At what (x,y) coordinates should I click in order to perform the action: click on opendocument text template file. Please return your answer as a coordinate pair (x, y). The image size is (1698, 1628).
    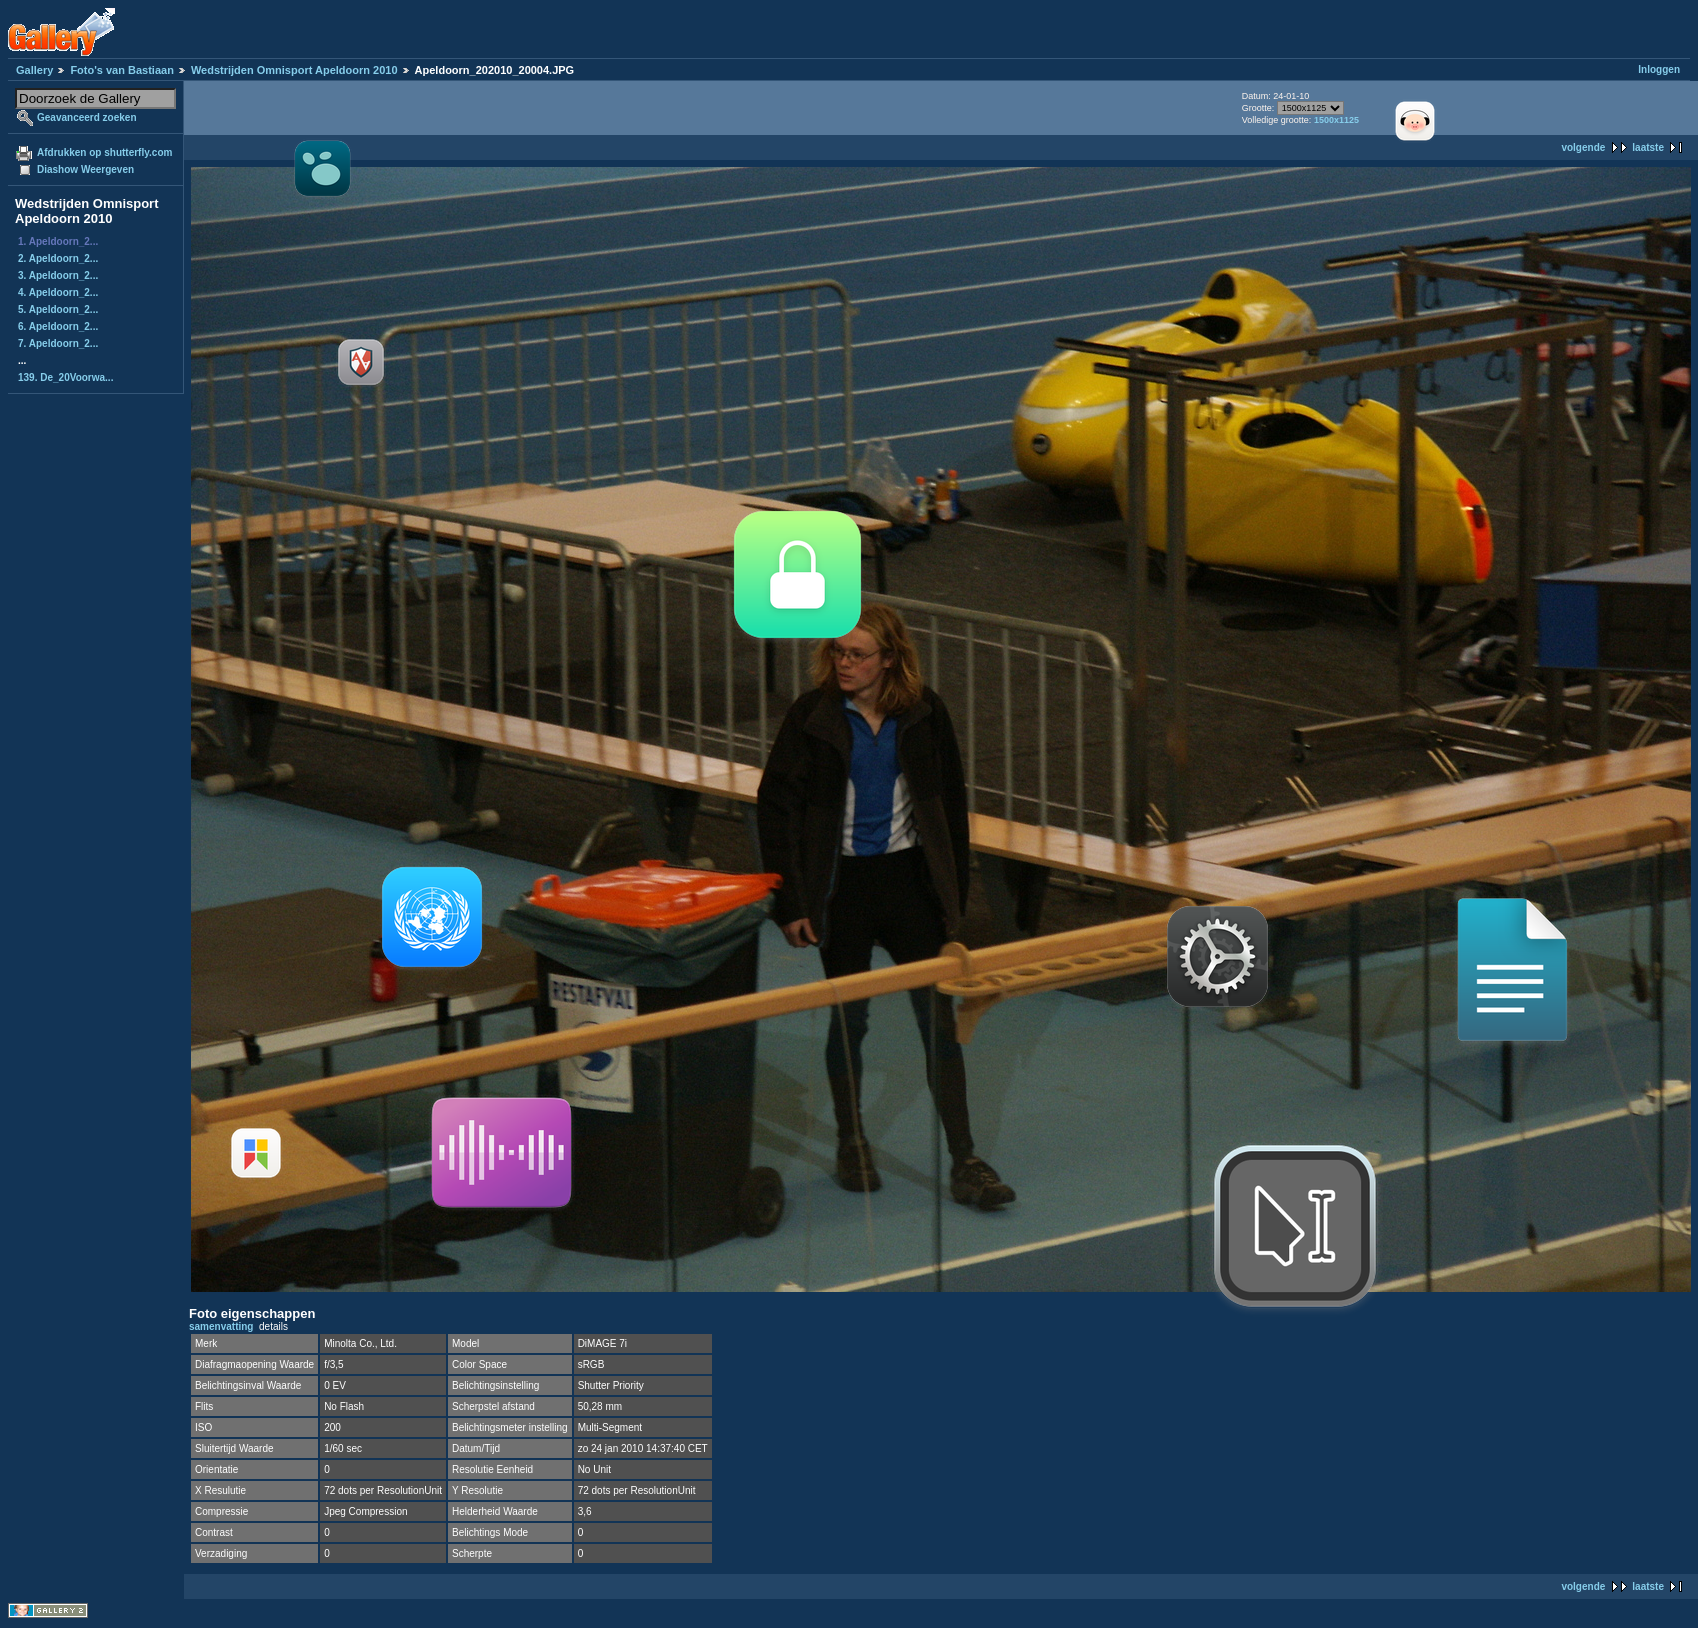
    Looking at the image, I should click on (1512, 972).